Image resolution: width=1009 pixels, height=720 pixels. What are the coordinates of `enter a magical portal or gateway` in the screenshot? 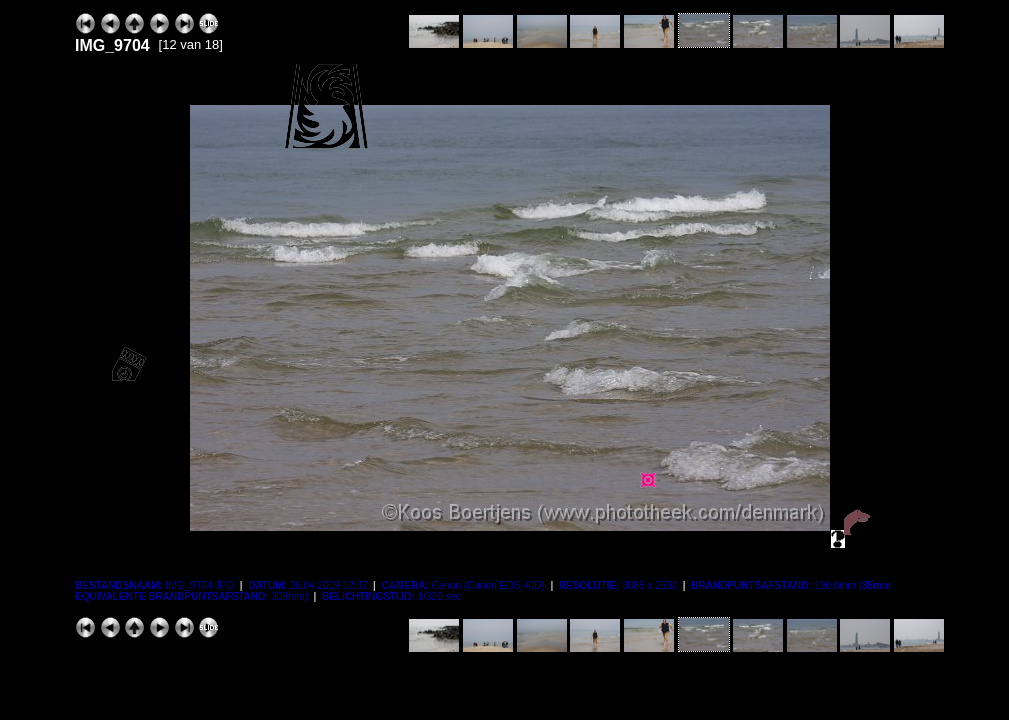 It's located at (326, 106).